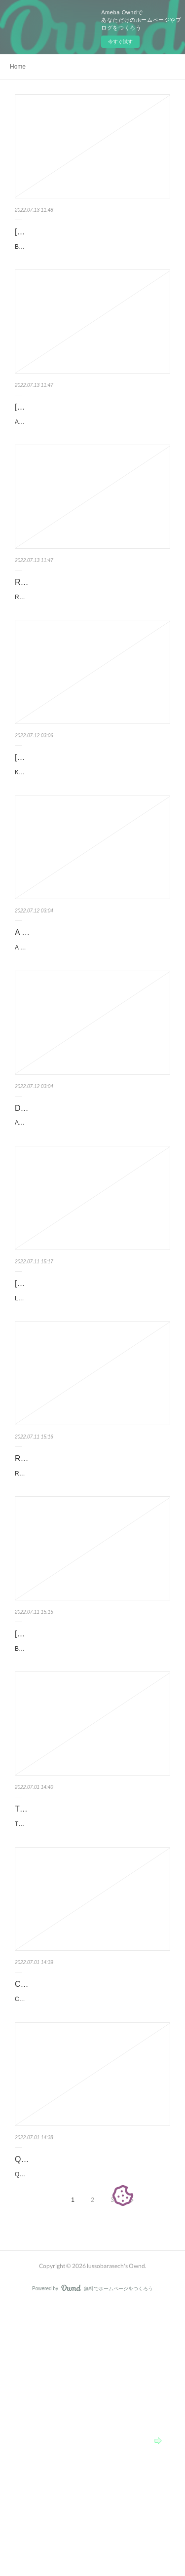 The image size is (185, 2576). I want to click on navigate to the next item or step, so click(158, 2441).